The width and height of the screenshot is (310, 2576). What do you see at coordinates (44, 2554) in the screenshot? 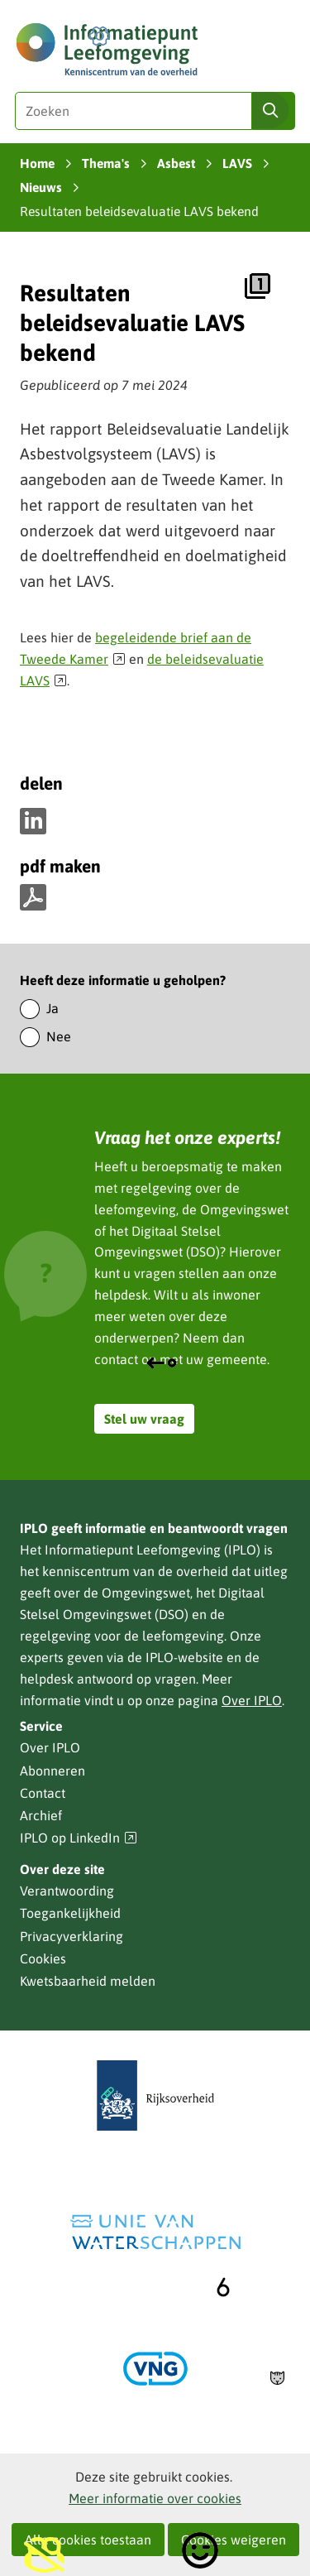
I see `GitHub Copilot is unavailable or experiencing an error` at bounding box center [44, 2554].